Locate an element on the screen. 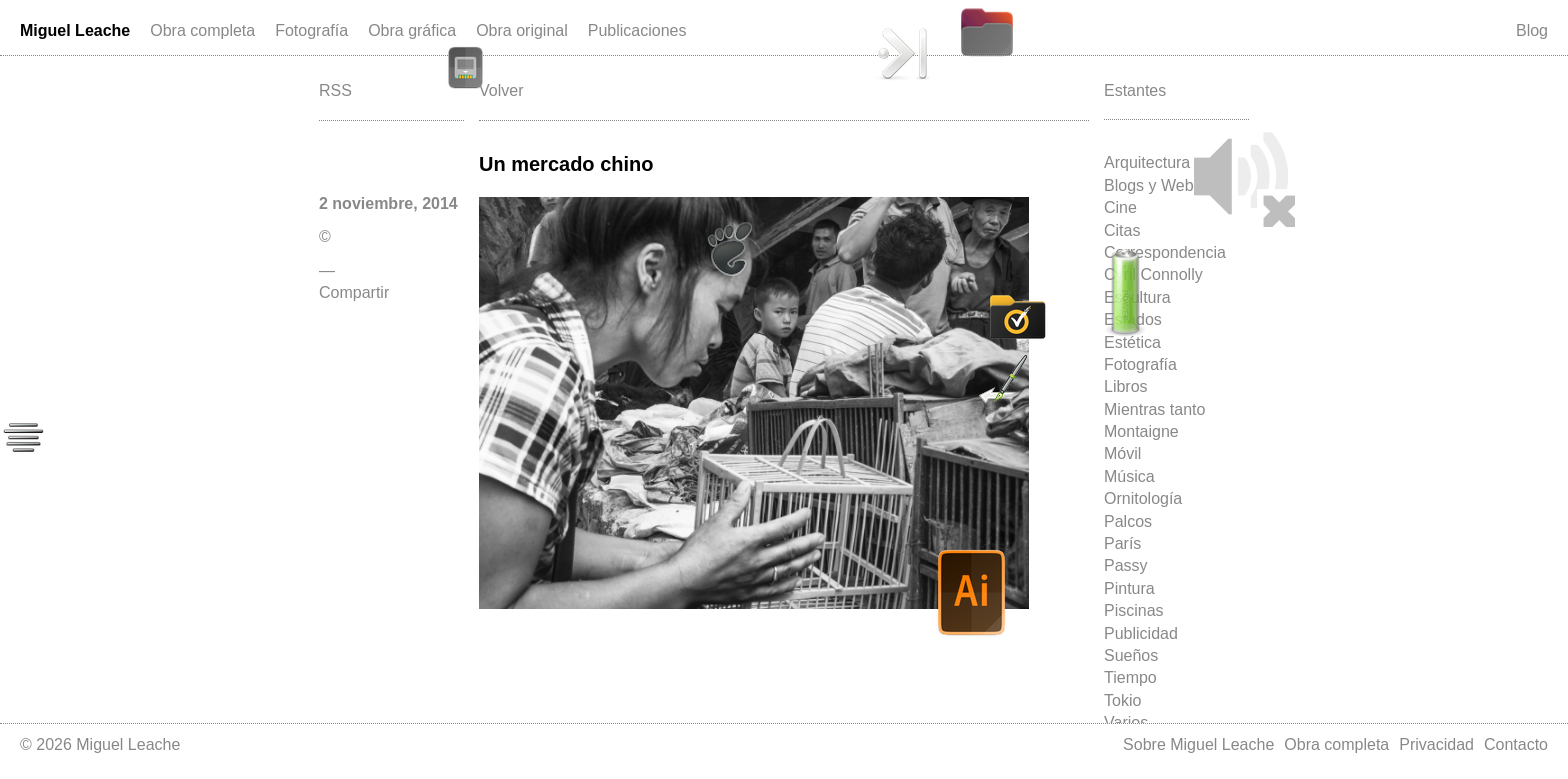  gameboy rom file type indicator is located at coordinates (465, 67).